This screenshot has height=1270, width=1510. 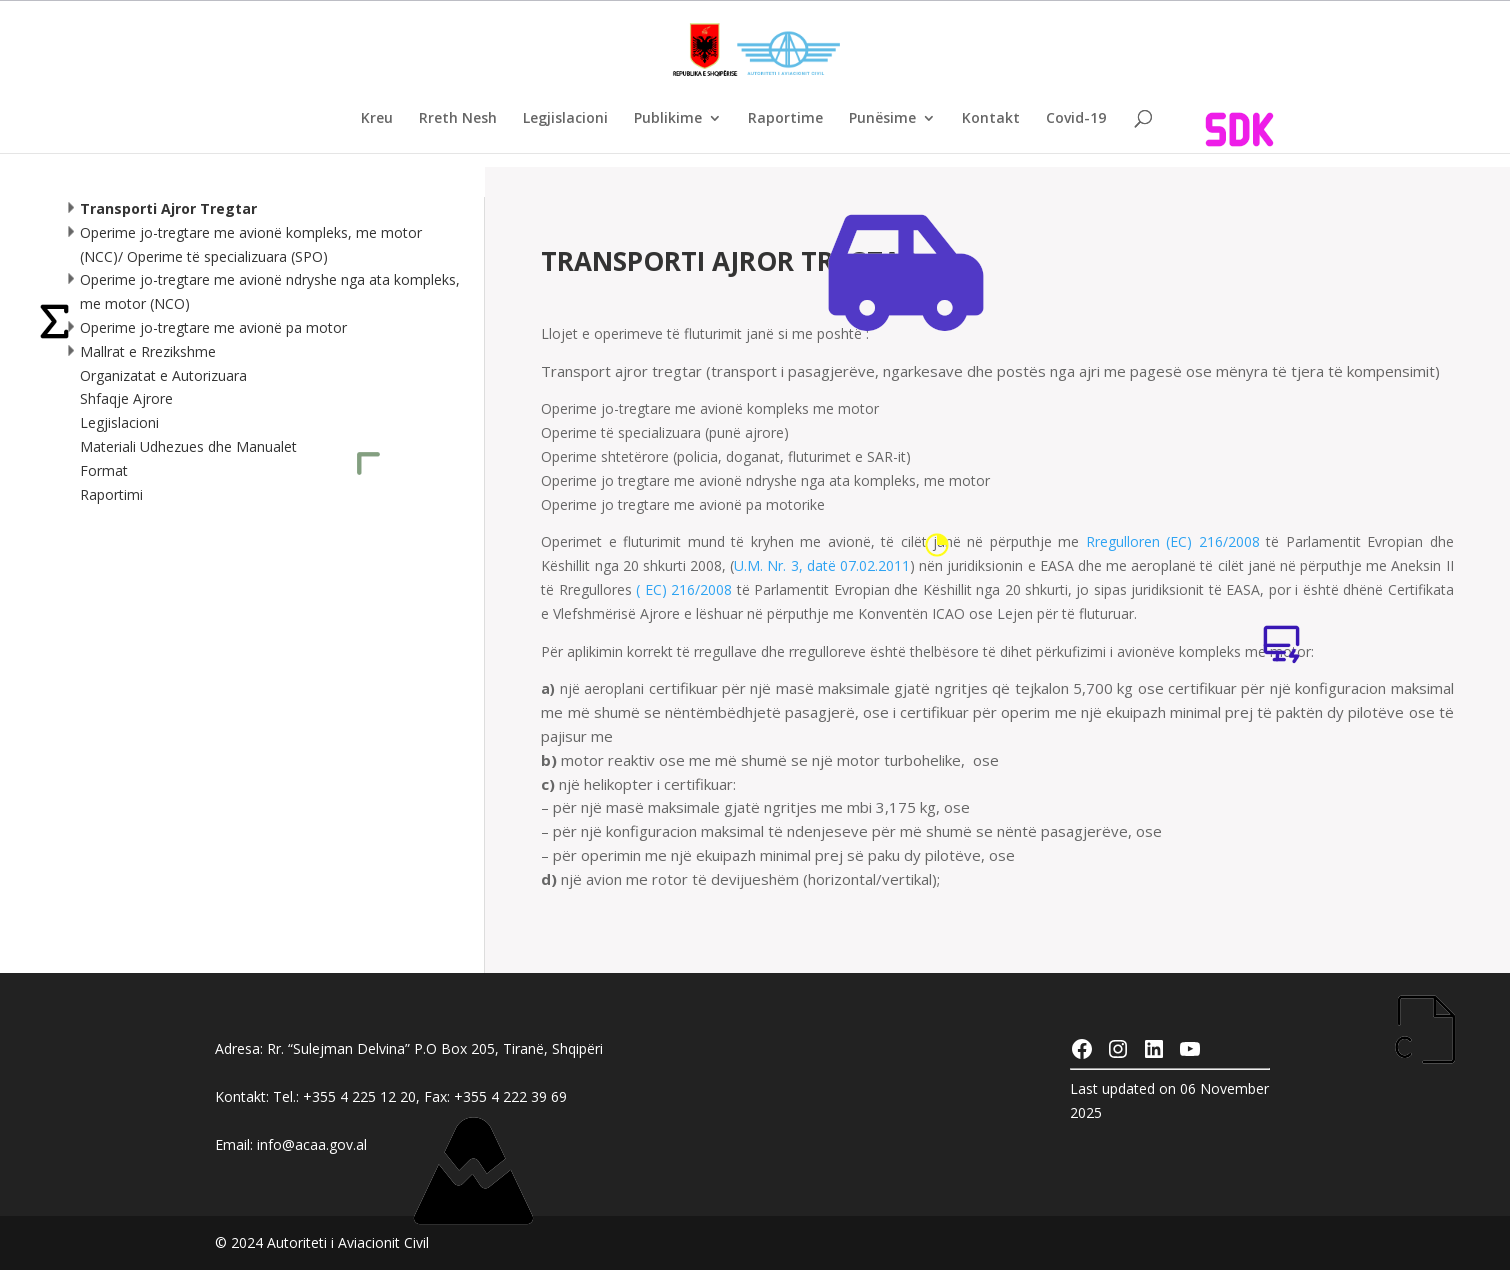 What do you see at coordinates (368, 463) in the screenshot?
I see `navigate to the top-left or previous section` at bounding box center [368, 463].